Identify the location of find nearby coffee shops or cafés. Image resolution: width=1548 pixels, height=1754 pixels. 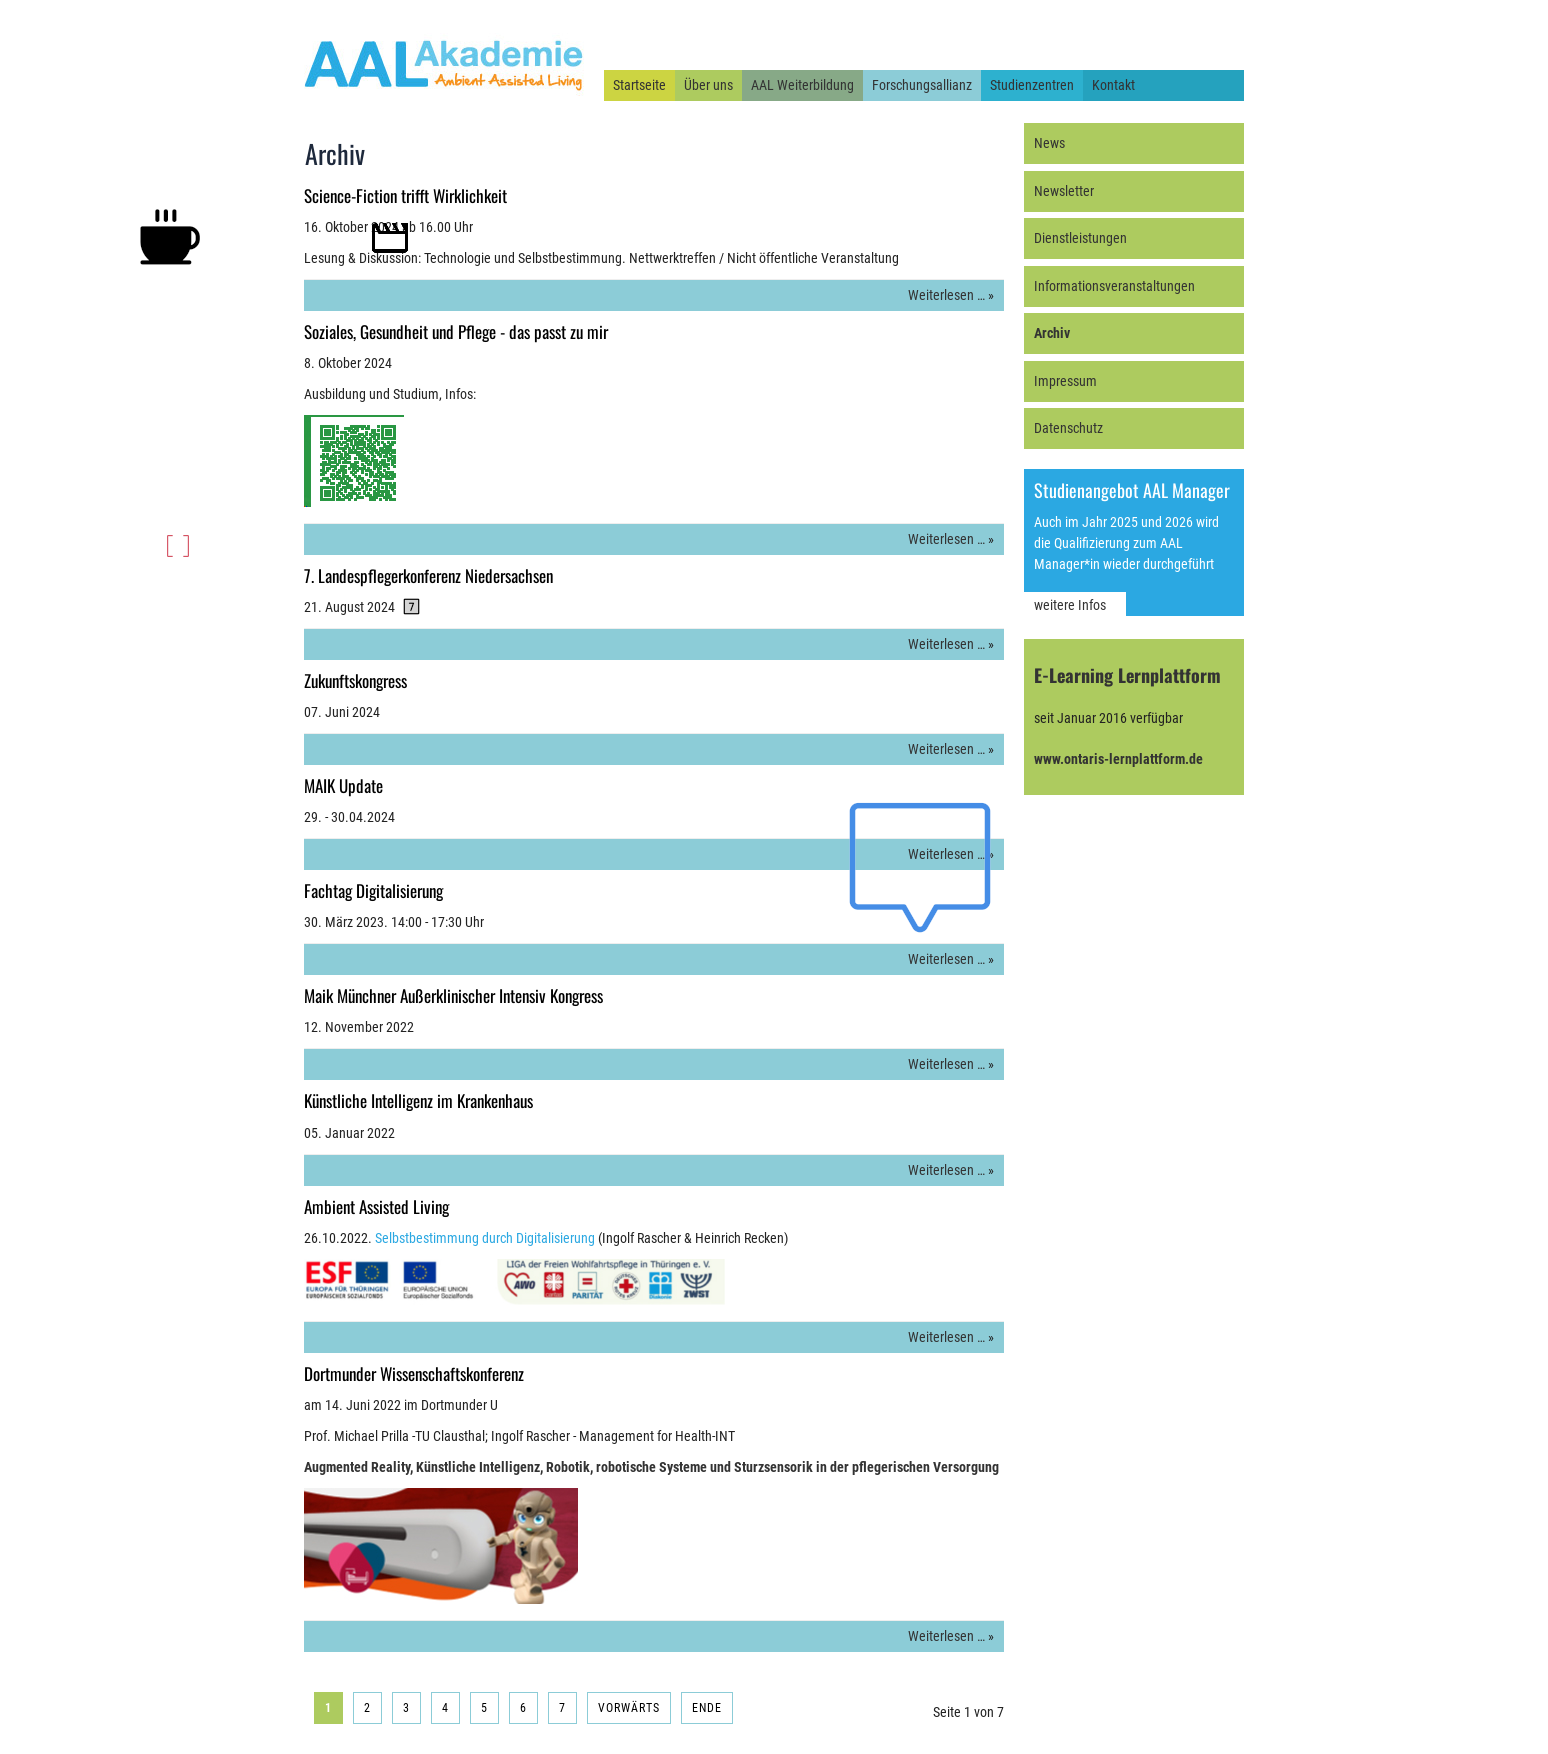
(168, 239).